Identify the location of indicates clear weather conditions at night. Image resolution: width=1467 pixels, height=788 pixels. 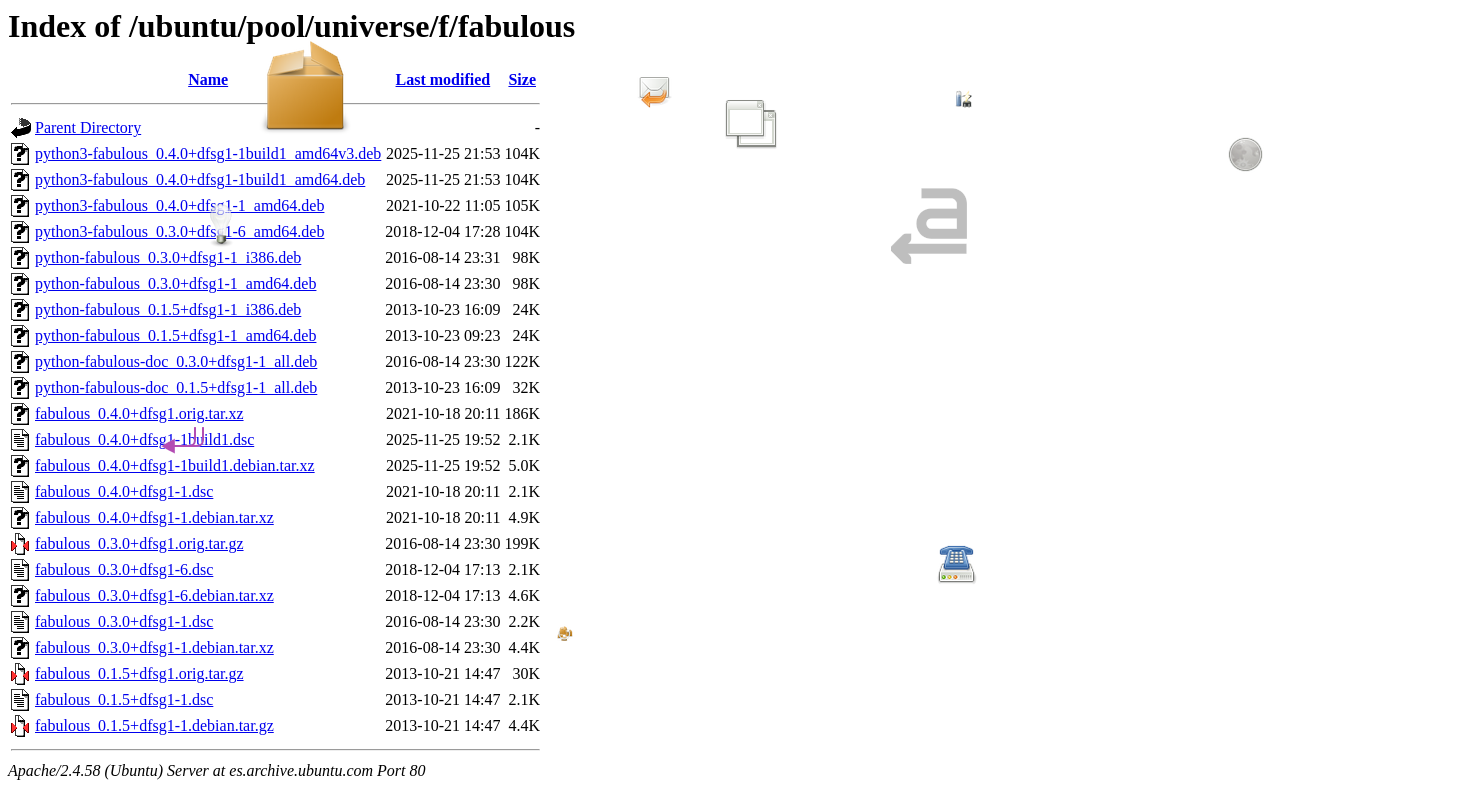
(1245, 154).